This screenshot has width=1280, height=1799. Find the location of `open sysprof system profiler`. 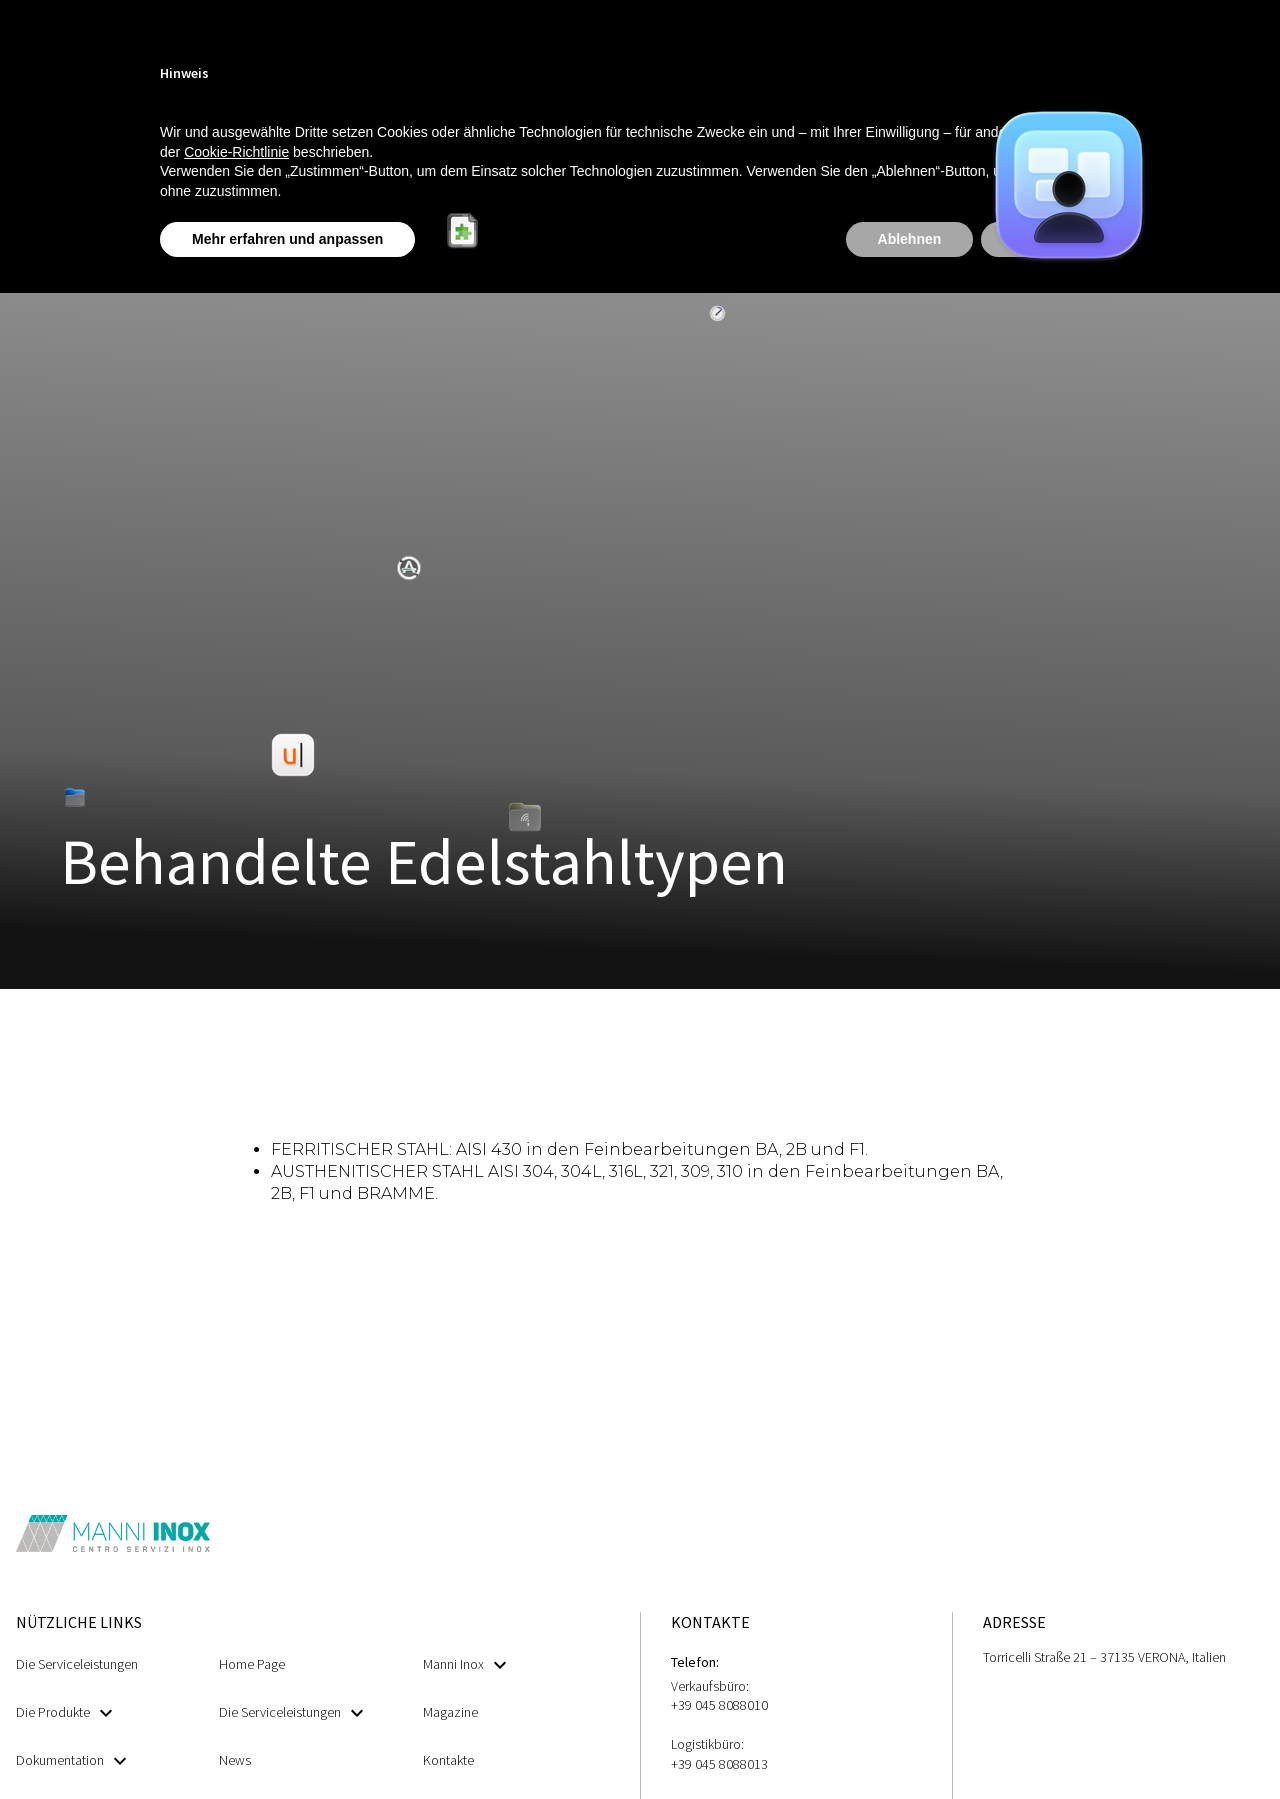

open sysprof system profiler is located at coordinates (717, 313).